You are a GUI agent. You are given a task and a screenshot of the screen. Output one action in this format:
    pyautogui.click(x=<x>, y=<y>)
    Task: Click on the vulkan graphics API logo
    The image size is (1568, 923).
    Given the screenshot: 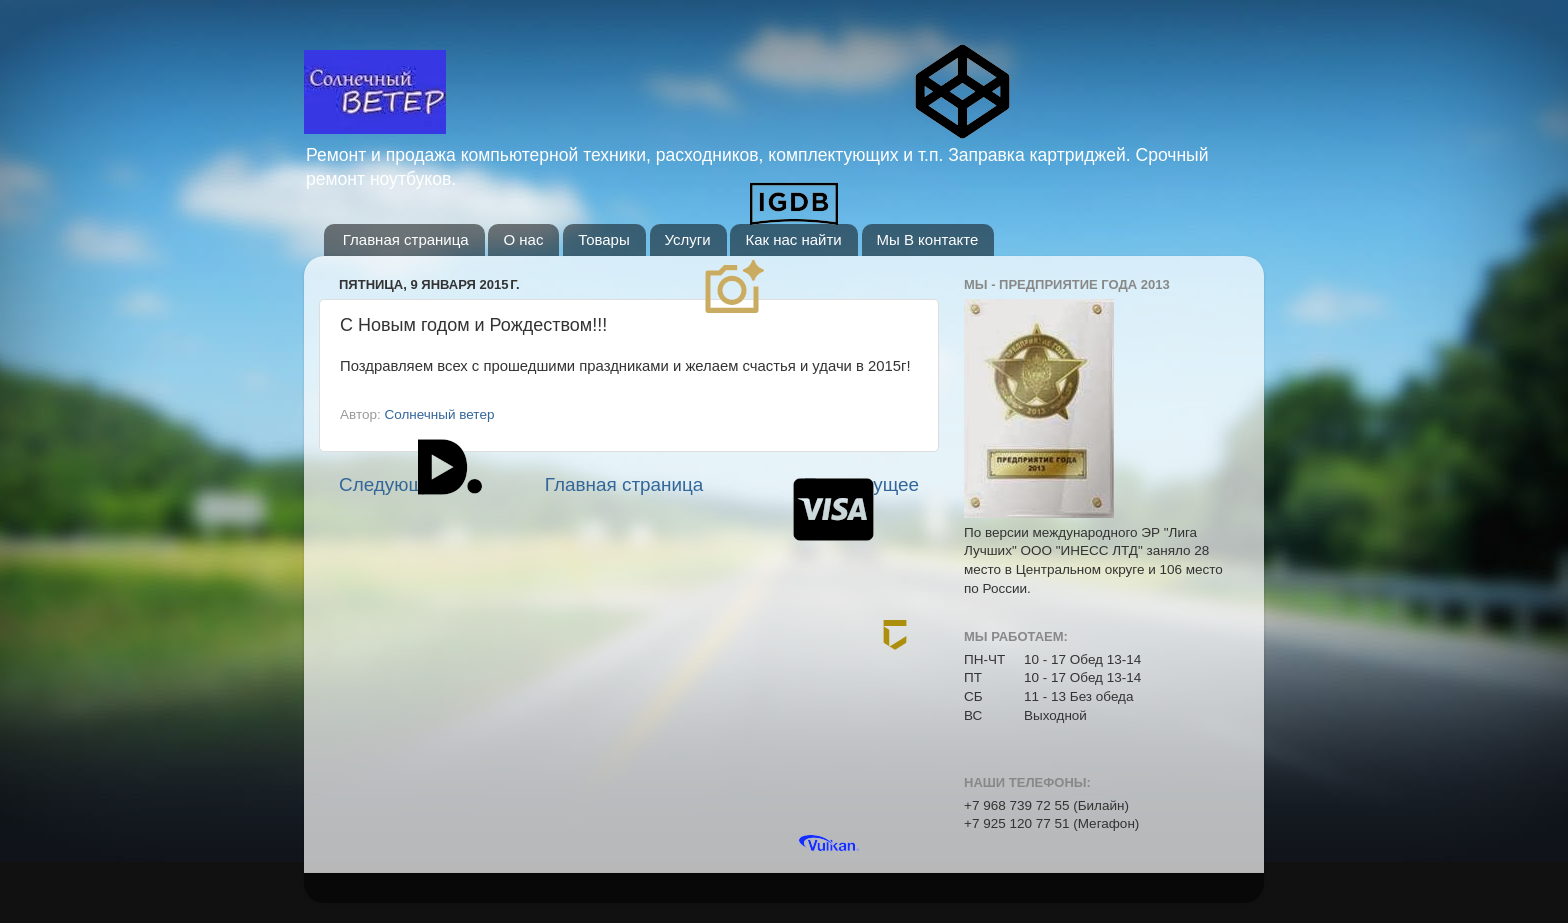 What is the action you would take?
    pyautogui.click(x=829, y=843)
    